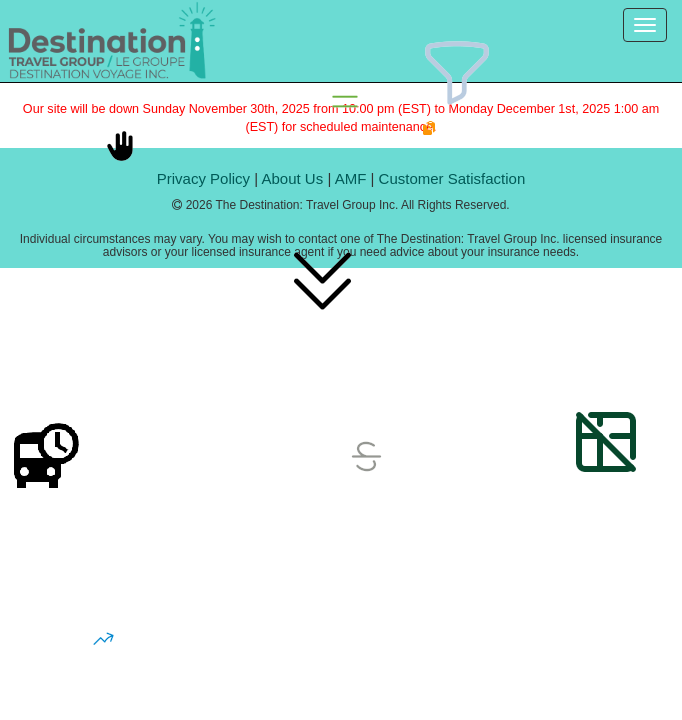  What do you see at coordinates (606, 442) in the screenshot?
I see `disable table view` at bounding box center [606, 442].